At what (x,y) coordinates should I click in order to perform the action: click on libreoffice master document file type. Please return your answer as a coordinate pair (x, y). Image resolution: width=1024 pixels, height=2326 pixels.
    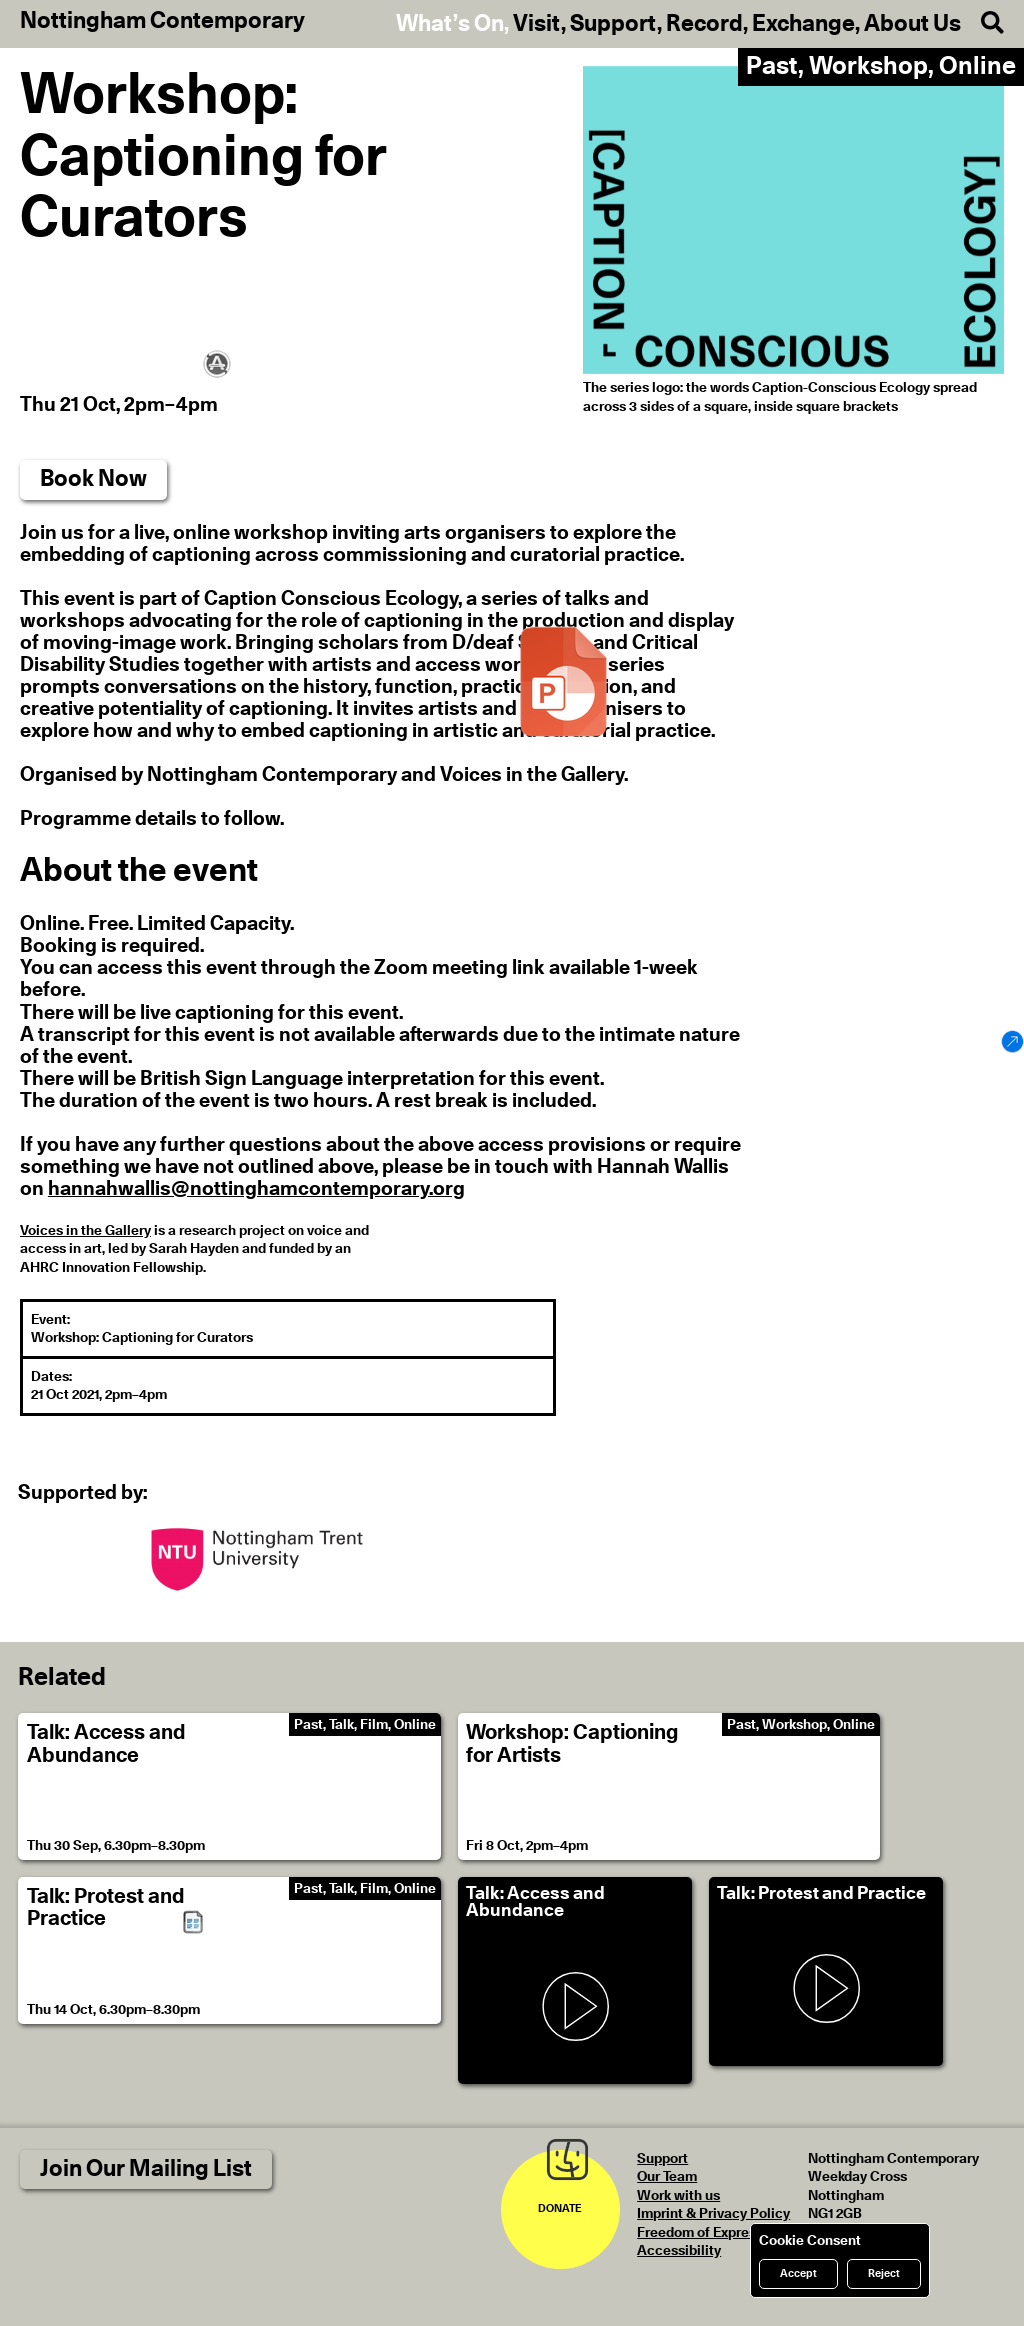
    Looking at the image, I should click on (193, 1922).